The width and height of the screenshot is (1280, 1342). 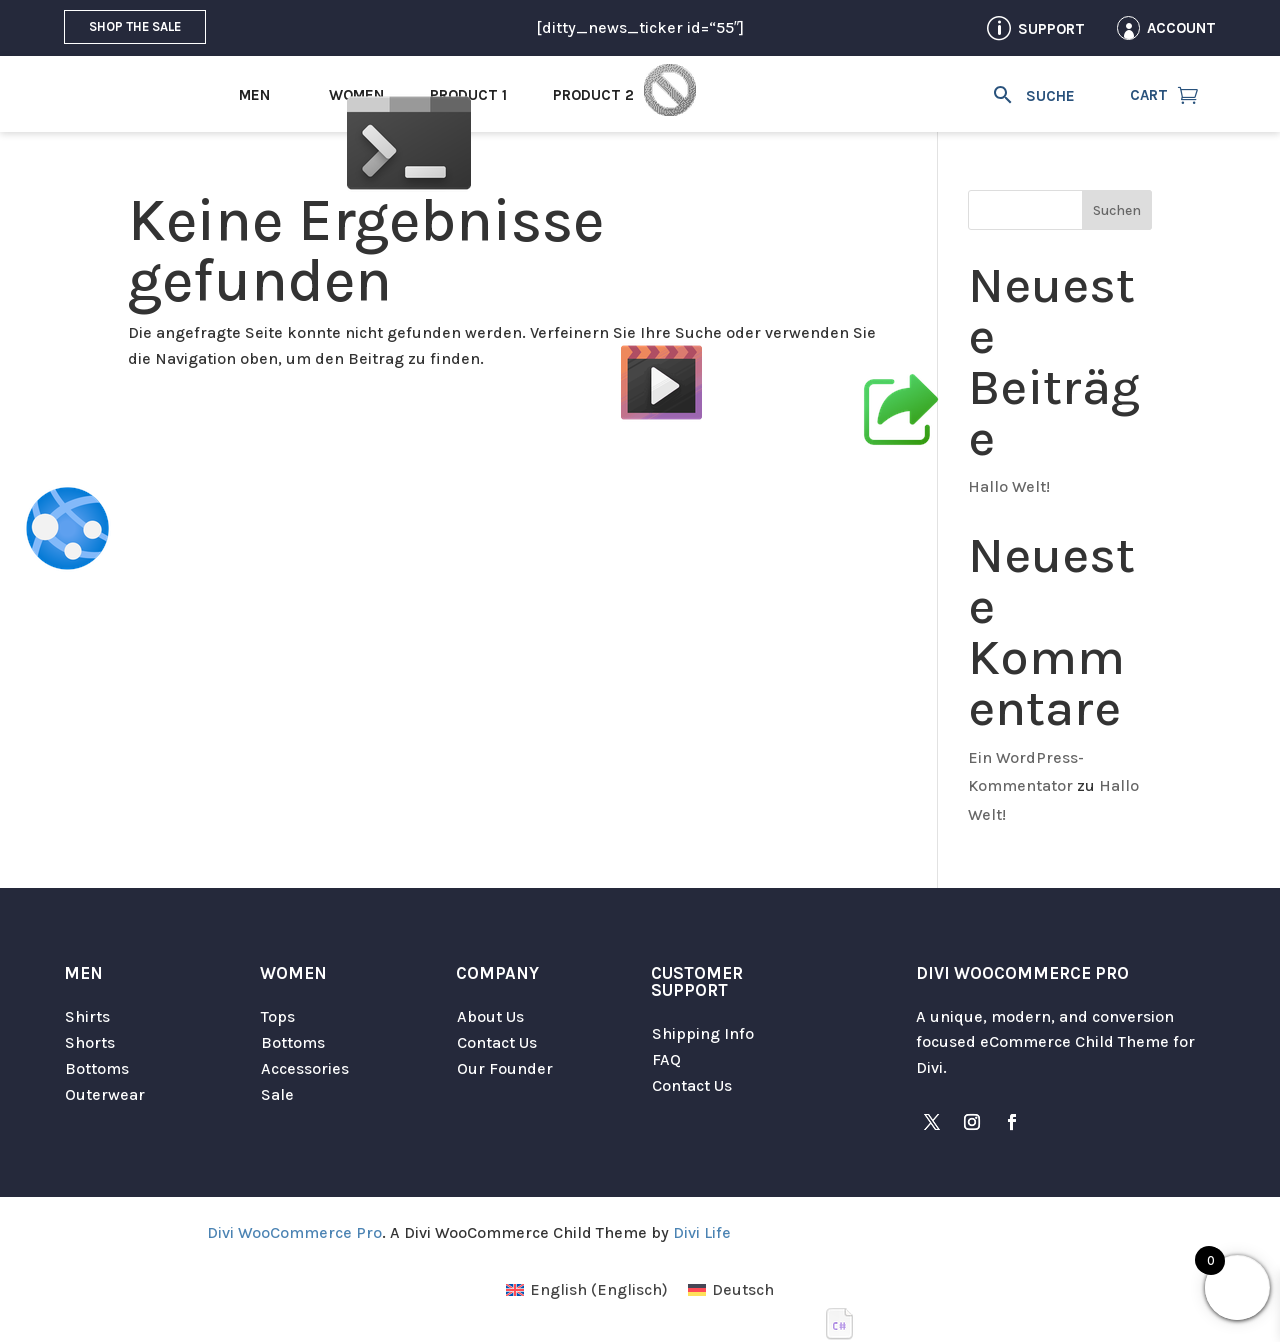 I want to click on indicates access denied or permission restricted, so click(x=670, y=90).